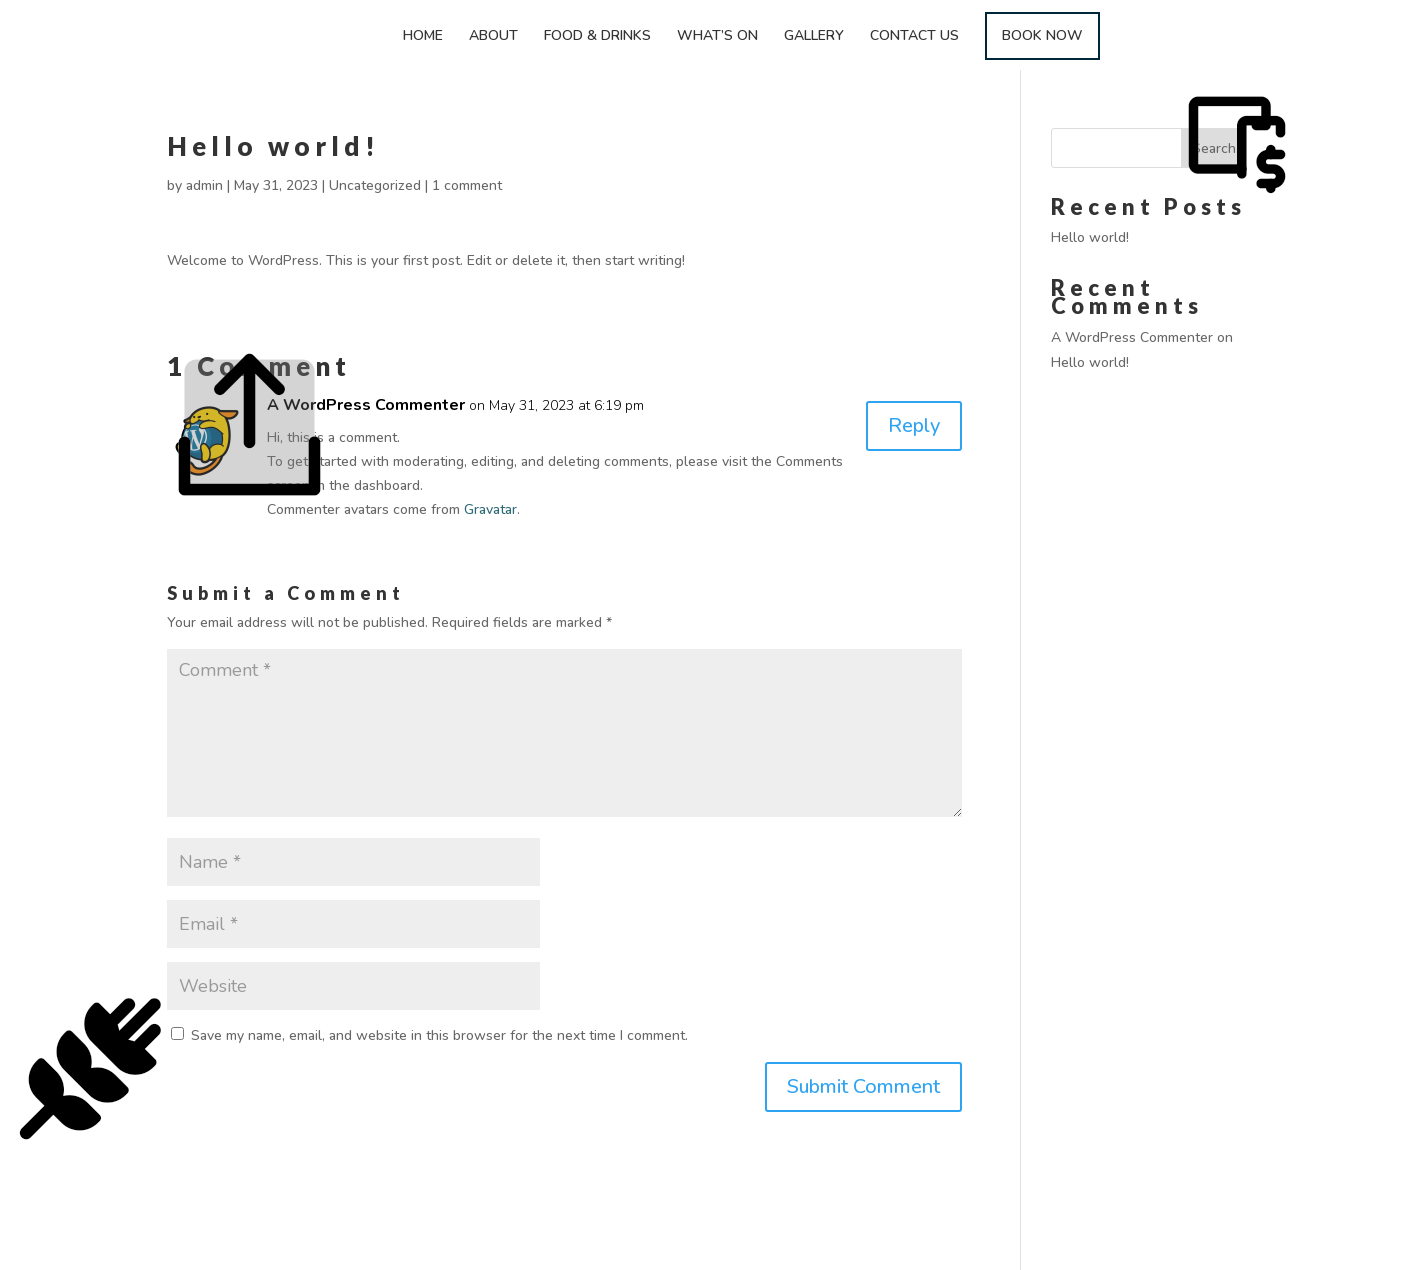 The width and height of the screenshot is (1413, 1270). What do you see at coordinates (1237, 140) in the screenshot?
I see `manage device payment or subscription` at bounding box center [1237, 140].